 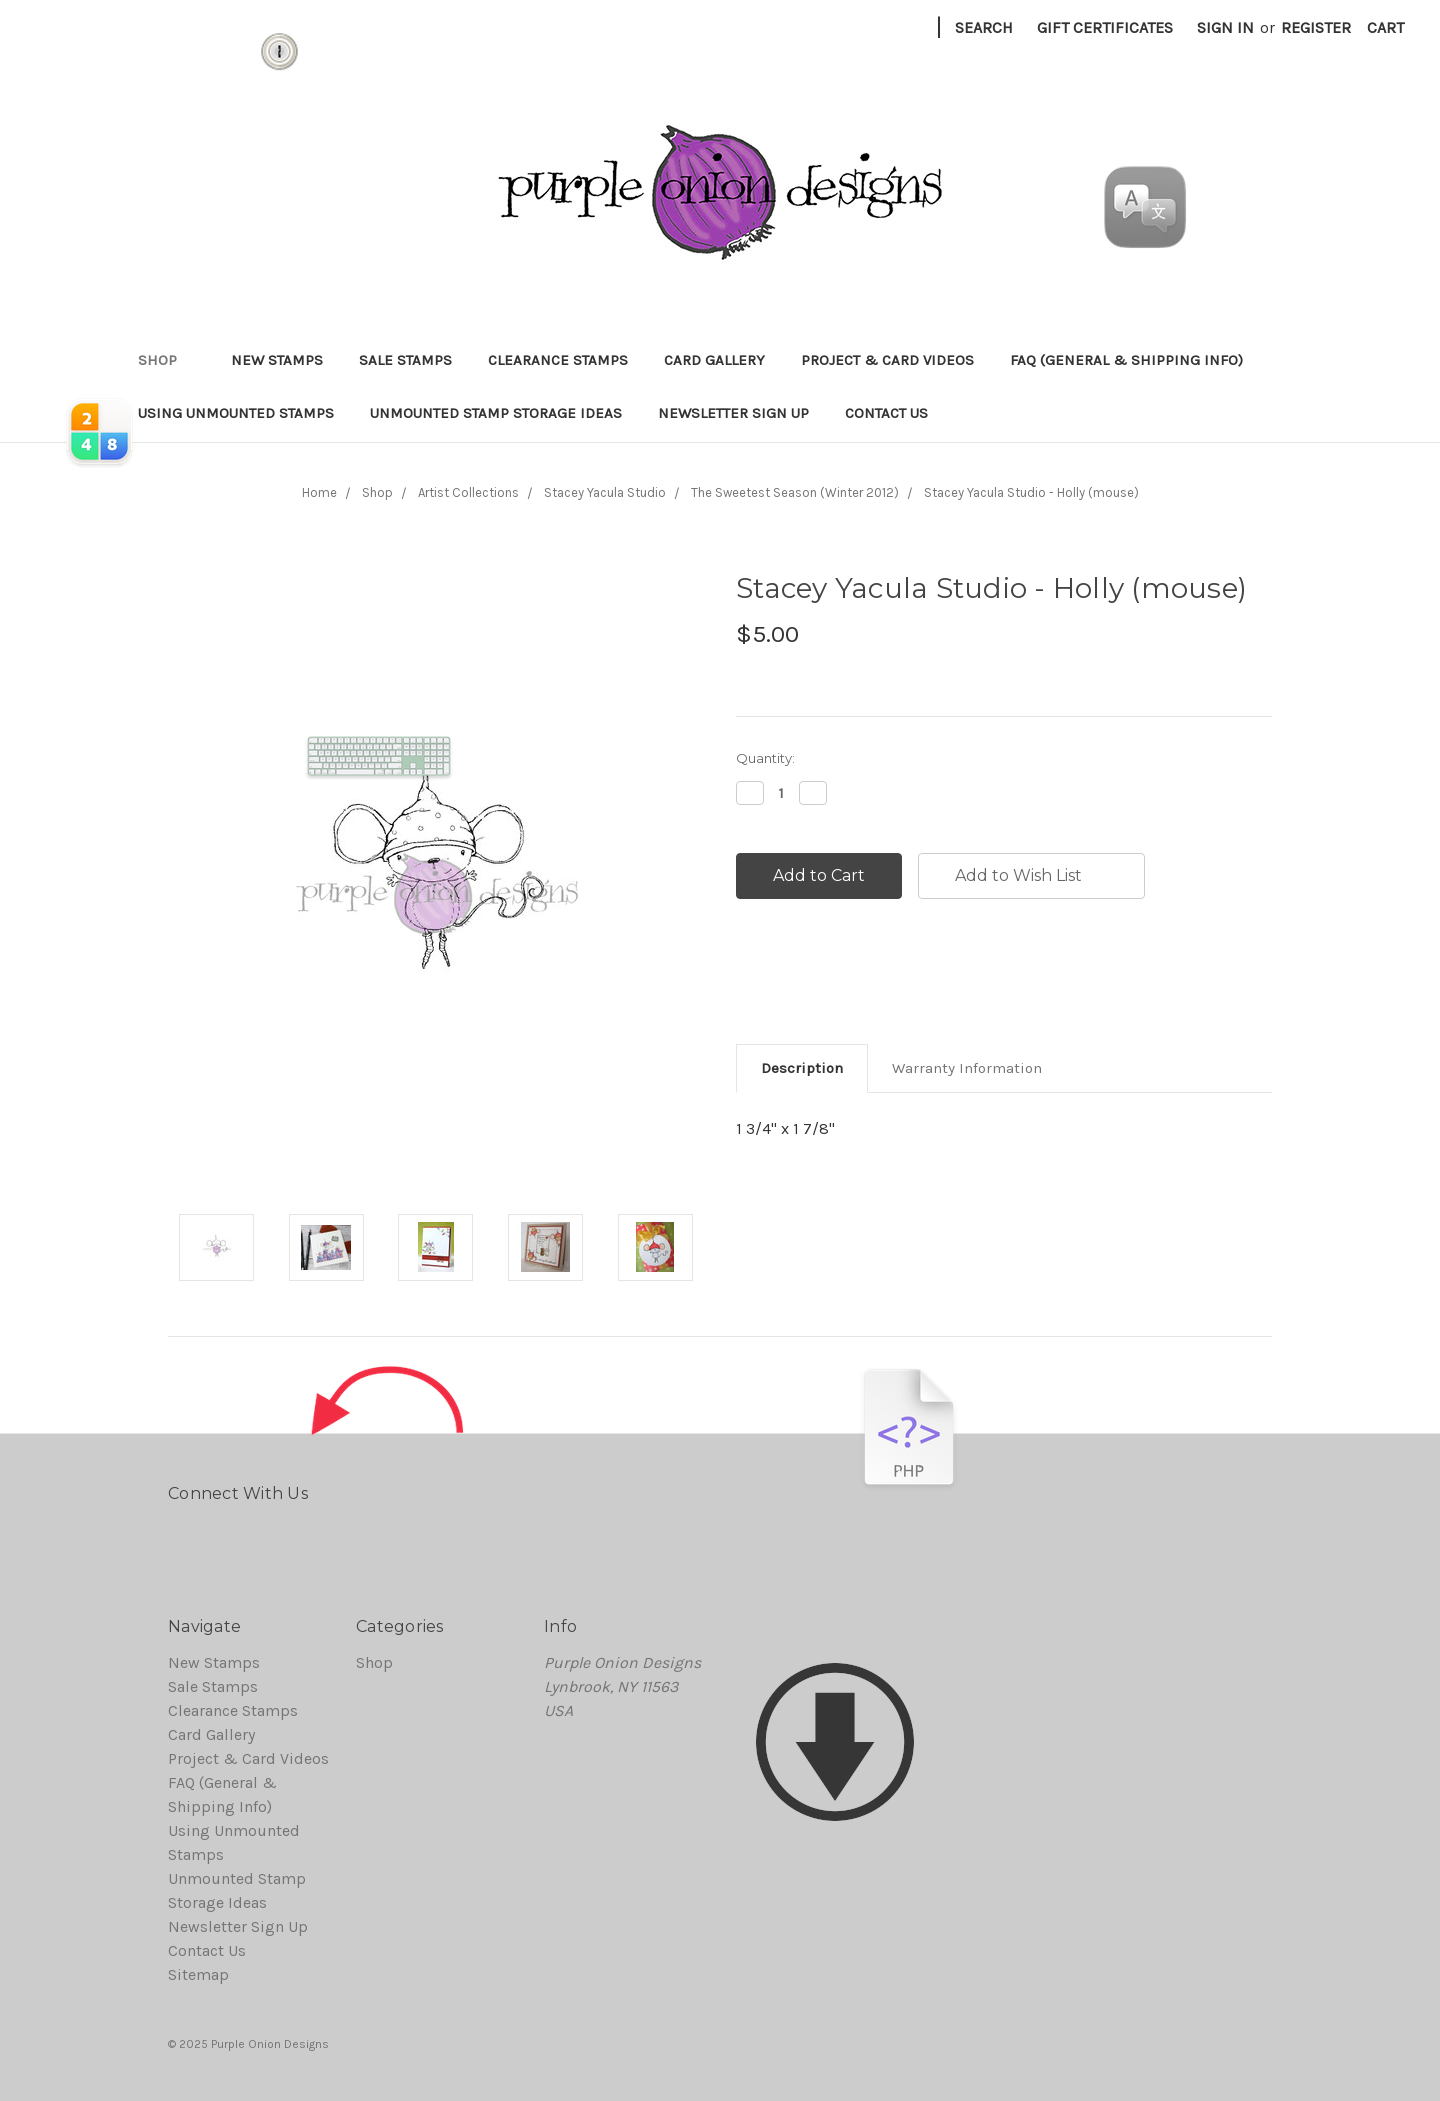 I want to click on undo the last action, so click(x=386, y=1399).